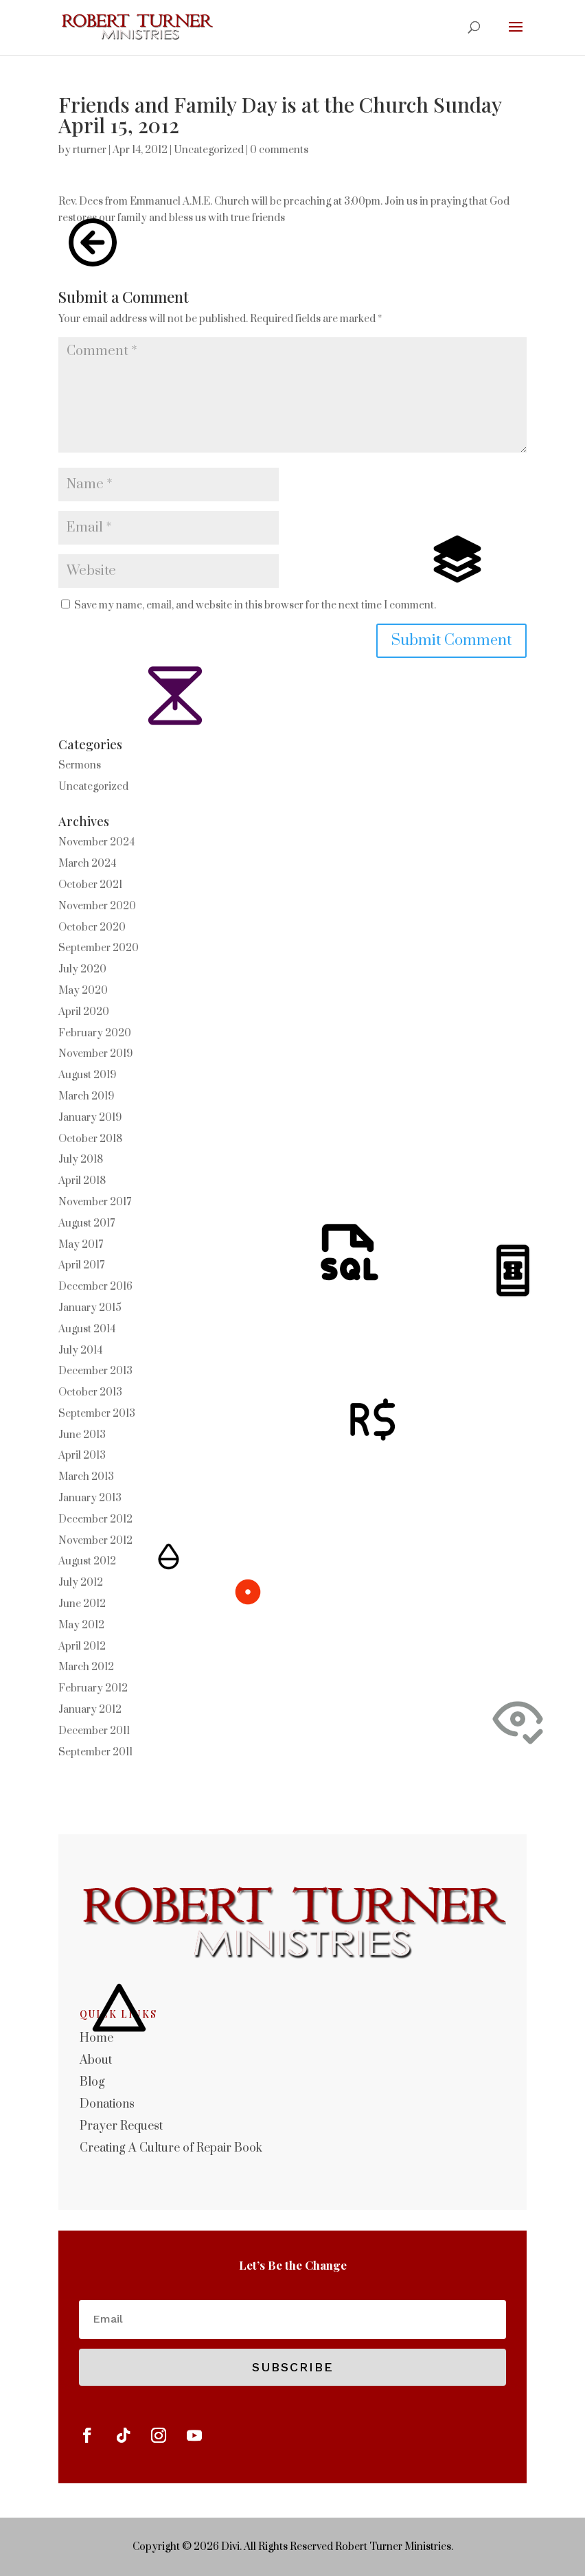 The image size is (585, 2576). I want to click on indicates Brazilian real currency, so click(371, 1420).